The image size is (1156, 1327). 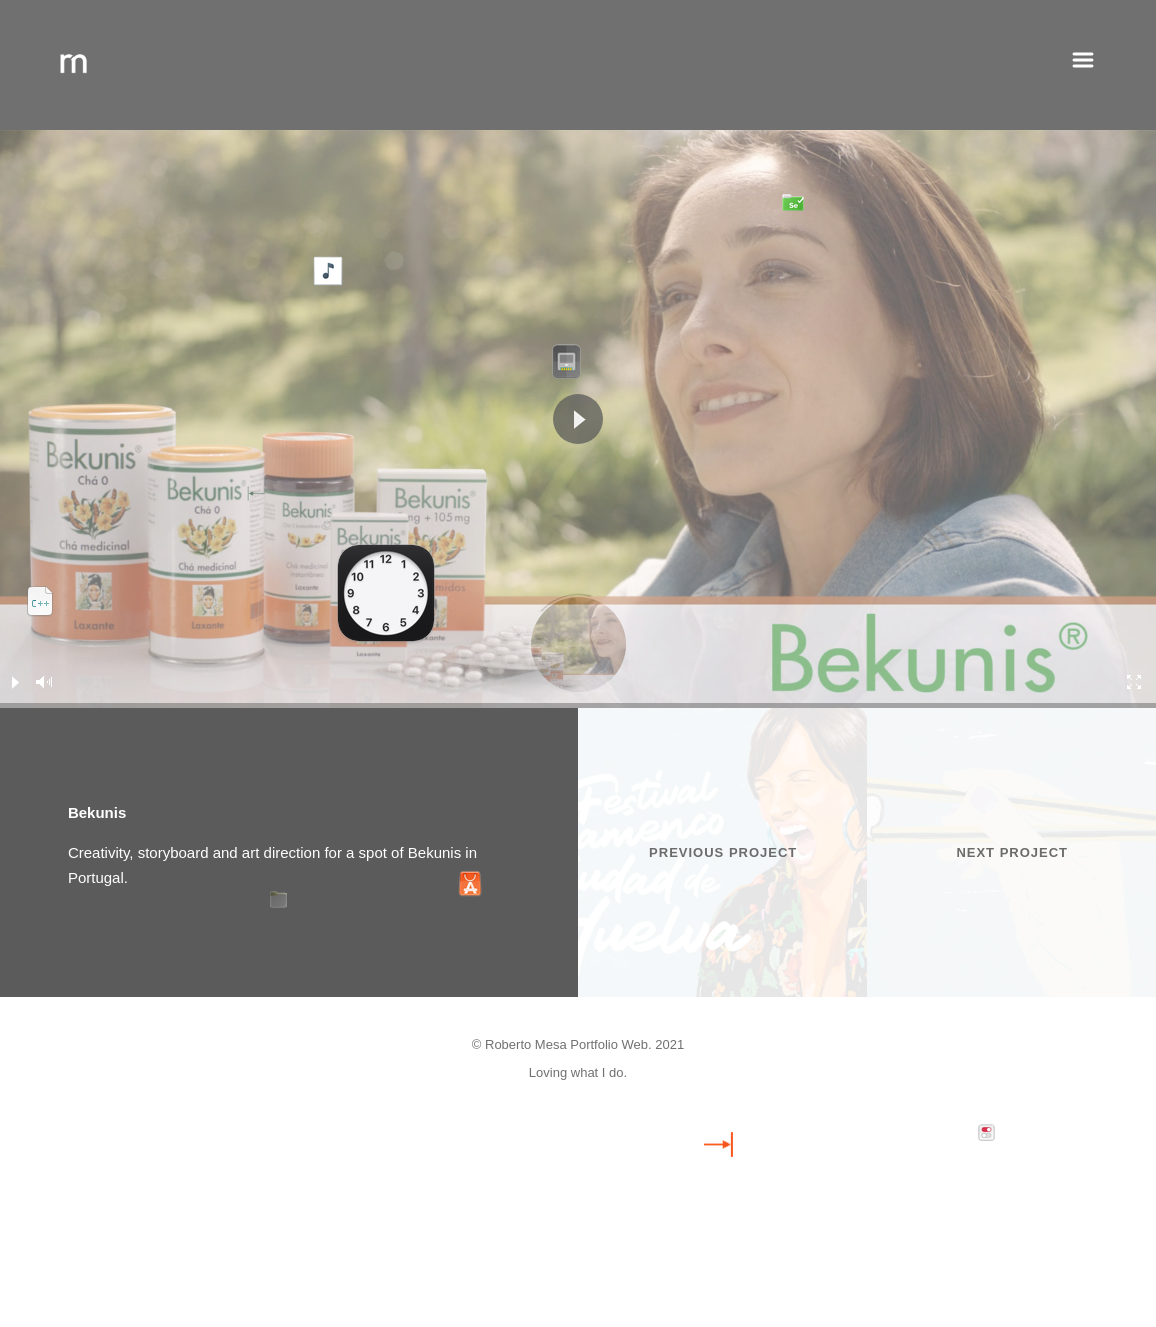 I want to click on open the app center to browse and install applications, so click(x=470, y=883).